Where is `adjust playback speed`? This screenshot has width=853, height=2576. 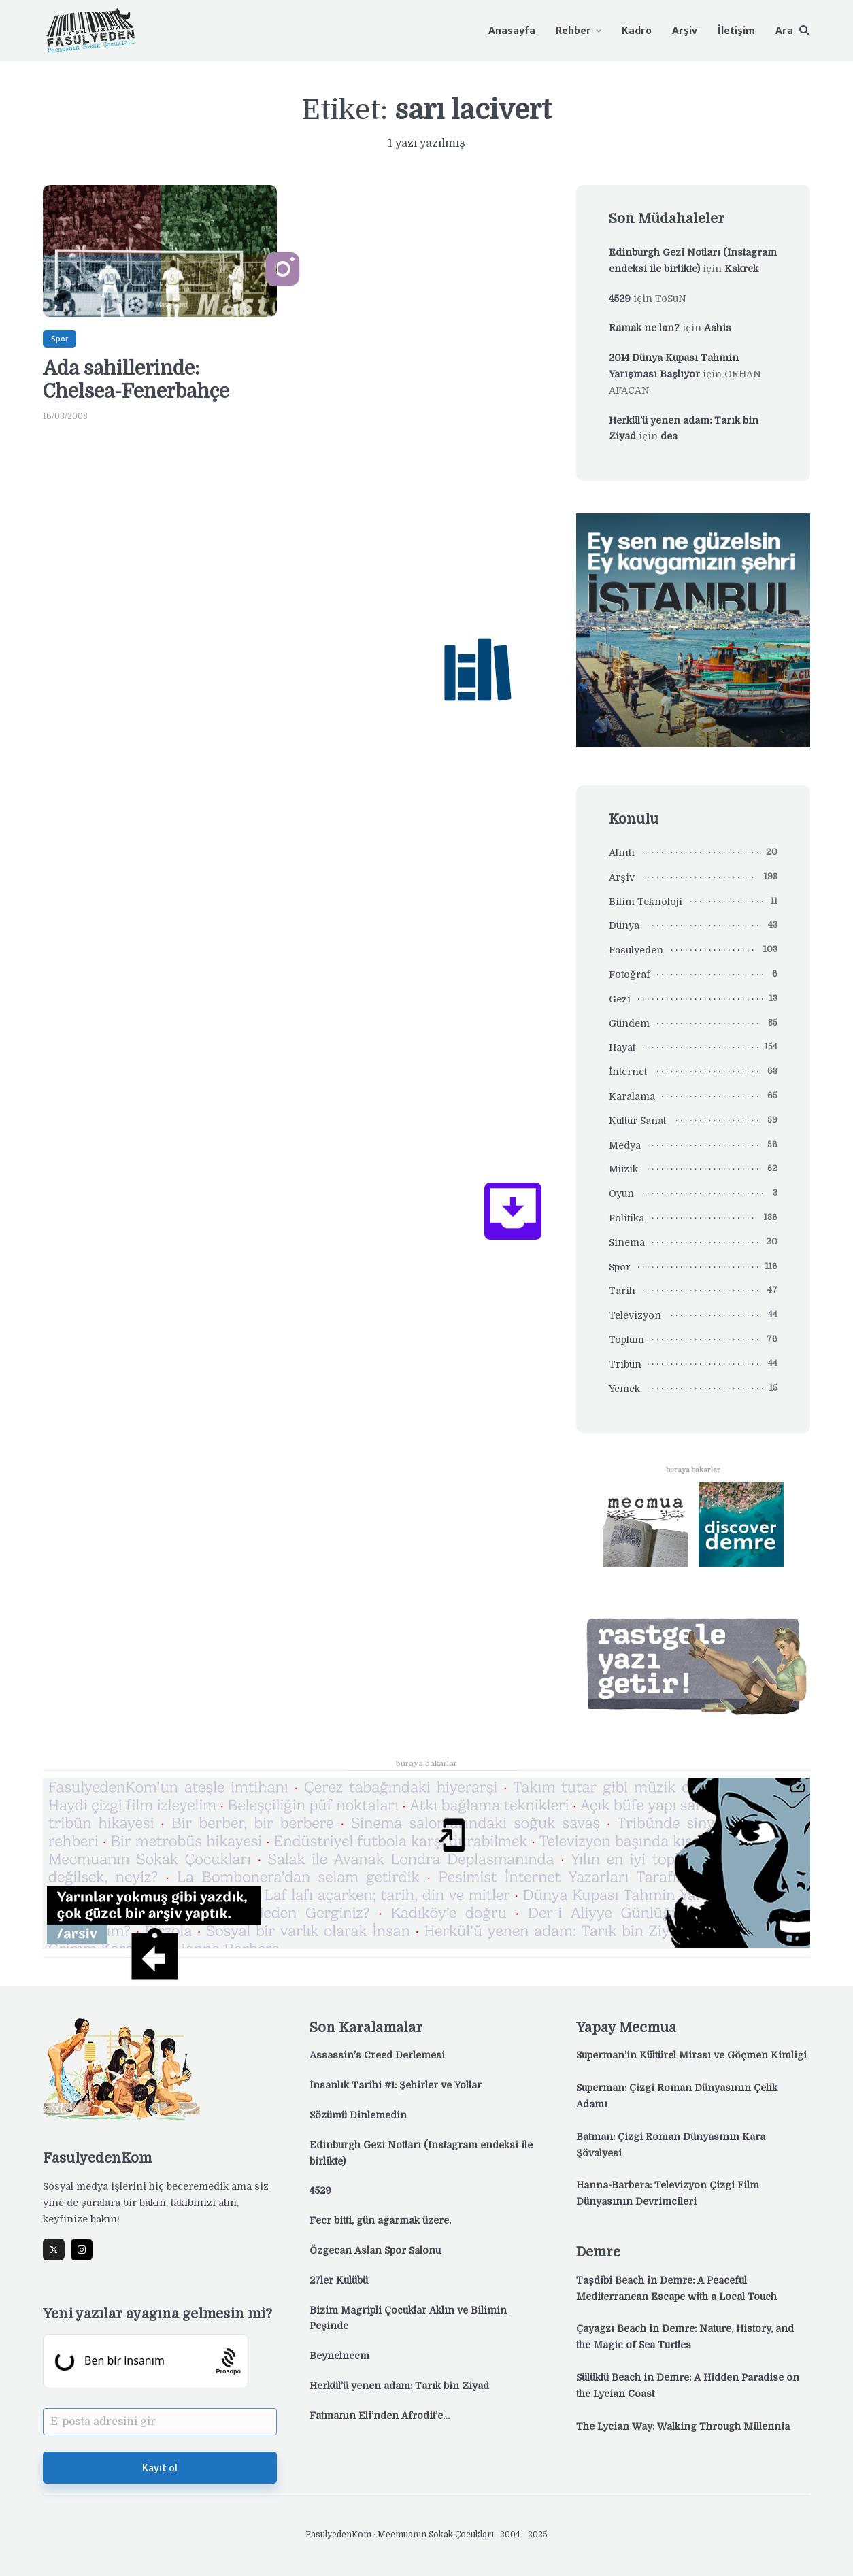 adjust playback speed is located at coordinates (797, 1786).